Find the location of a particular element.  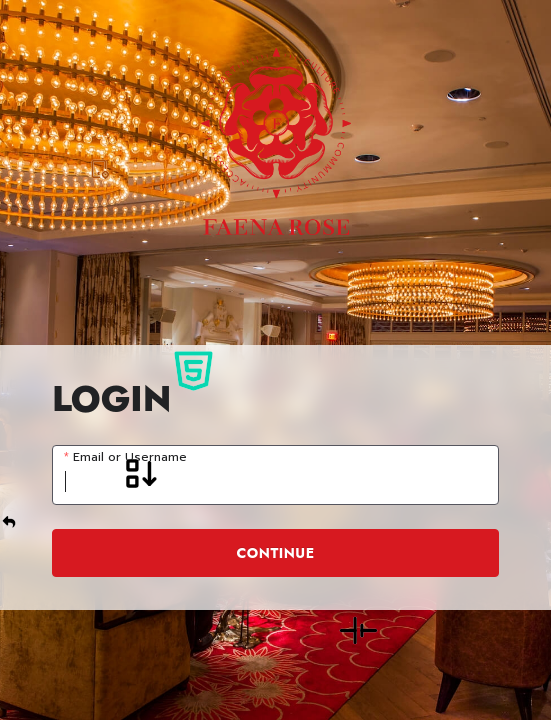

reply to an email or message is located at coordinates (9, 522).